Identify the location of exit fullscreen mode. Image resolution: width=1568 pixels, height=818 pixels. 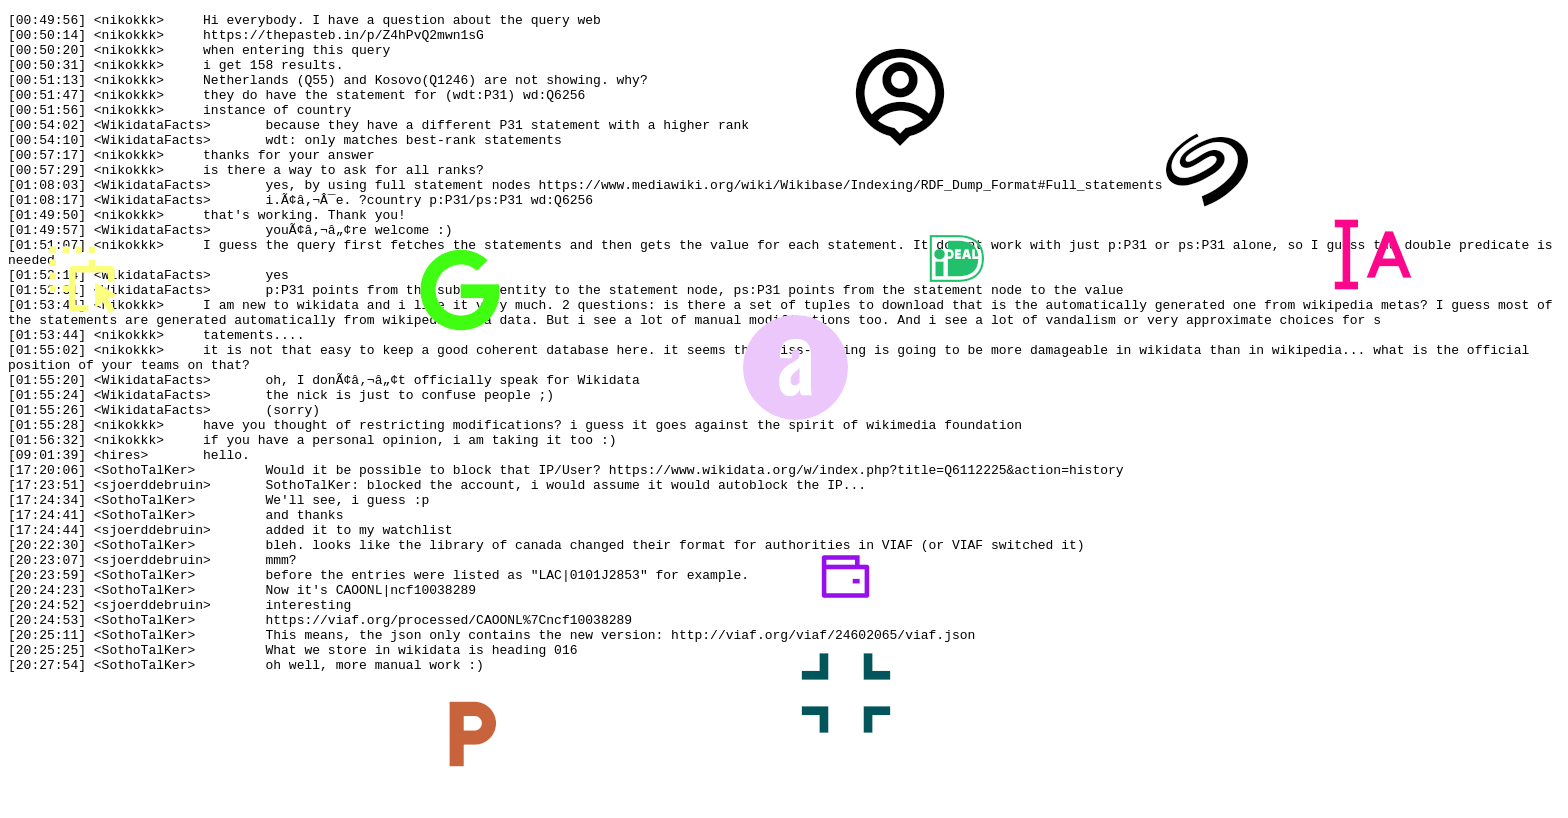
(846, 693).